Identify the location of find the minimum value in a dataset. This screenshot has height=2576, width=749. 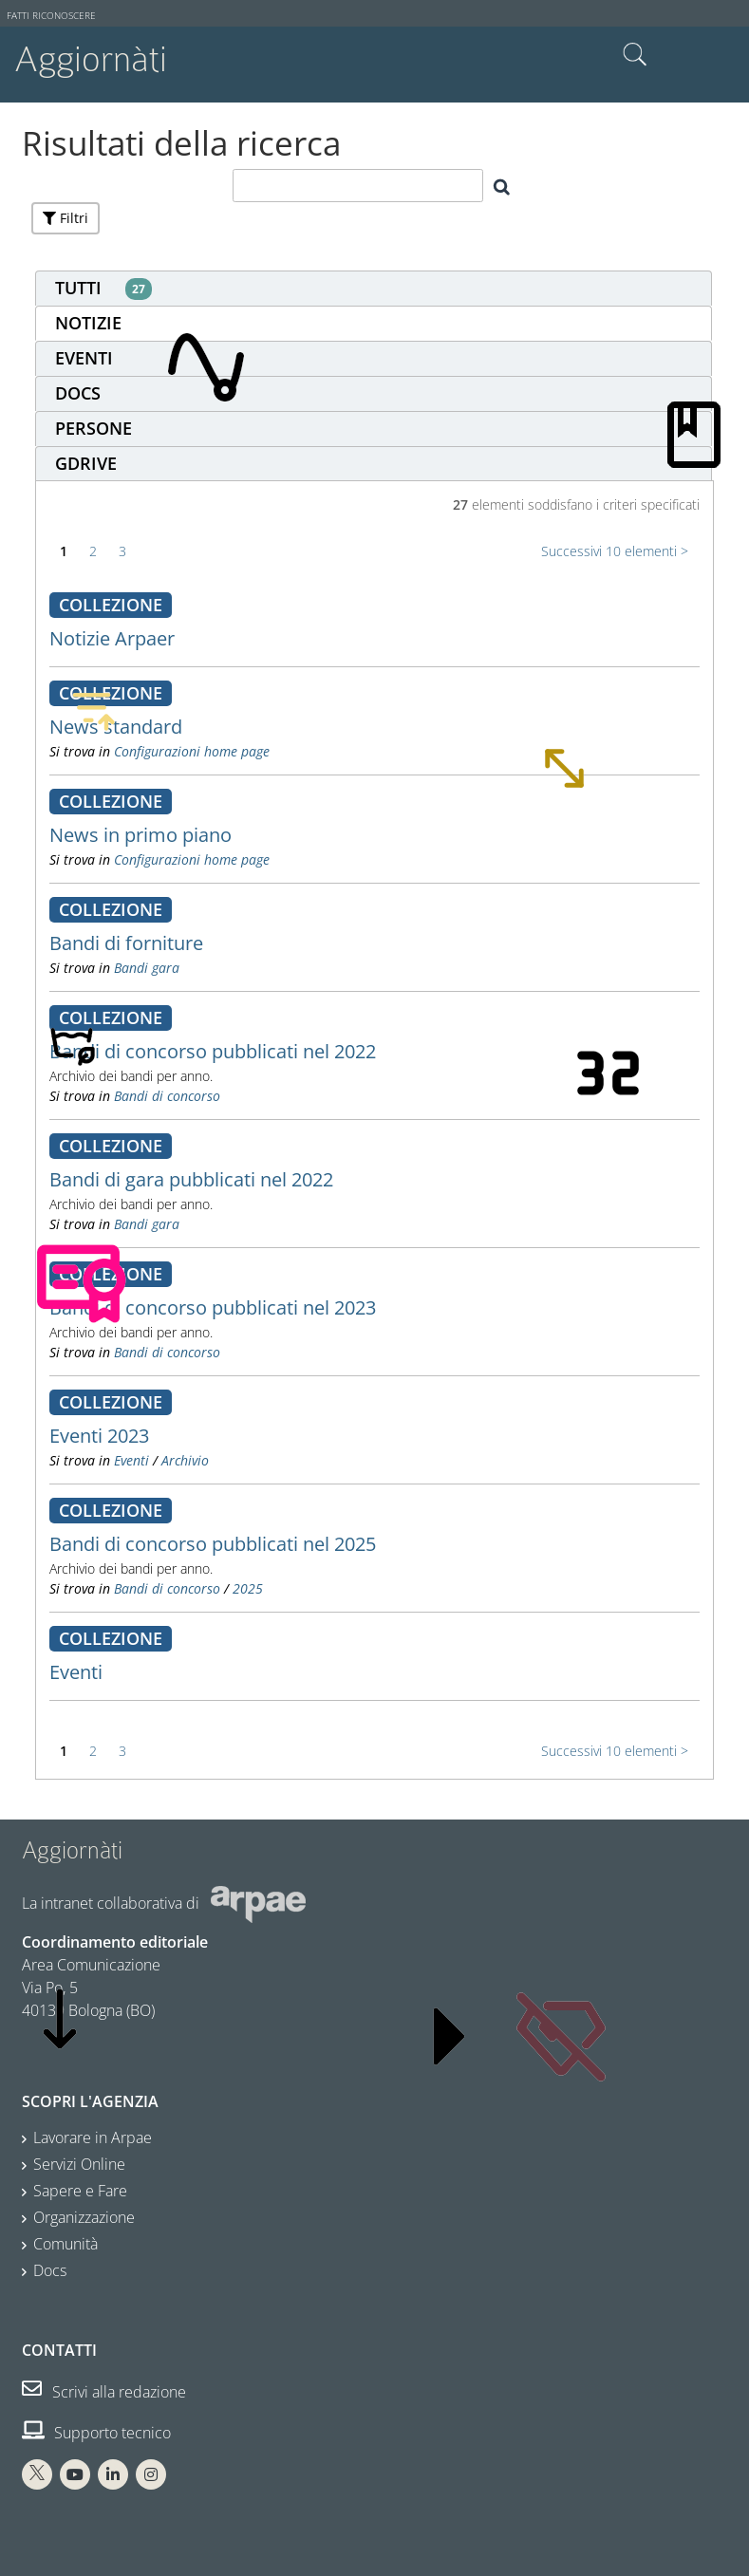
(206, 367).